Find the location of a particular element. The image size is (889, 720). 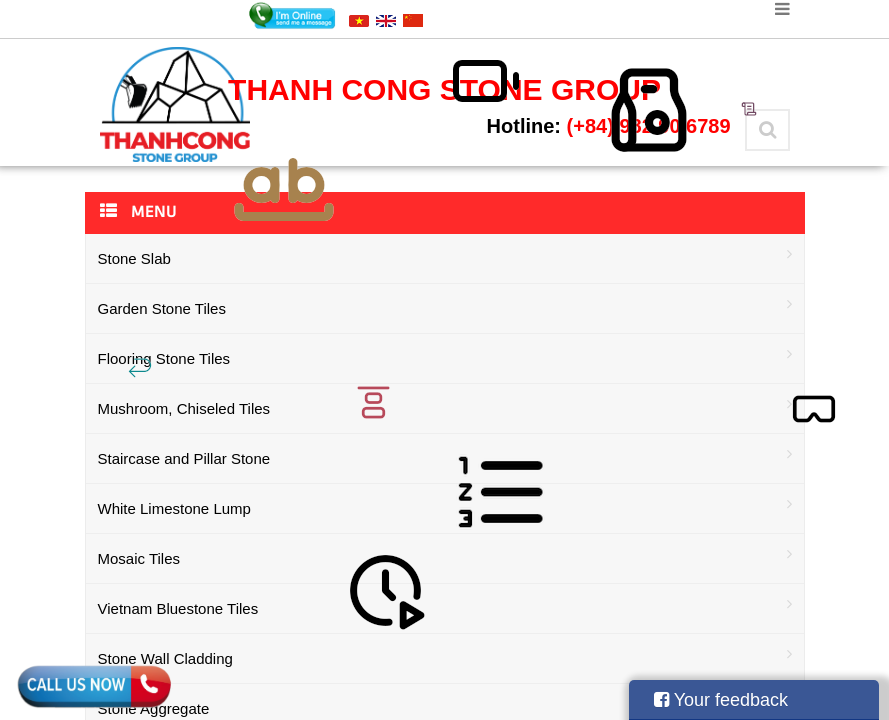

create a numbered list is located at coordinates (503, 492).